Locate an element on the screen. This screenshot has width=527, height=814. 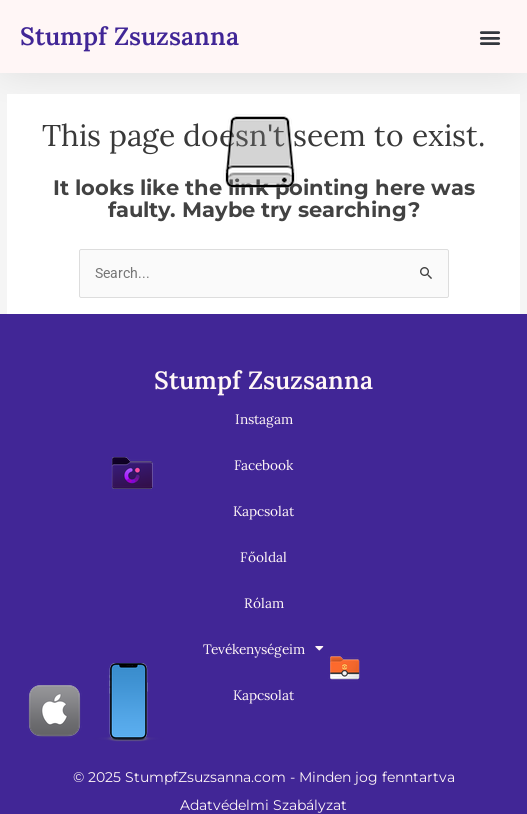
open wondershare democreator project folder is located at coordinates (132, 474).